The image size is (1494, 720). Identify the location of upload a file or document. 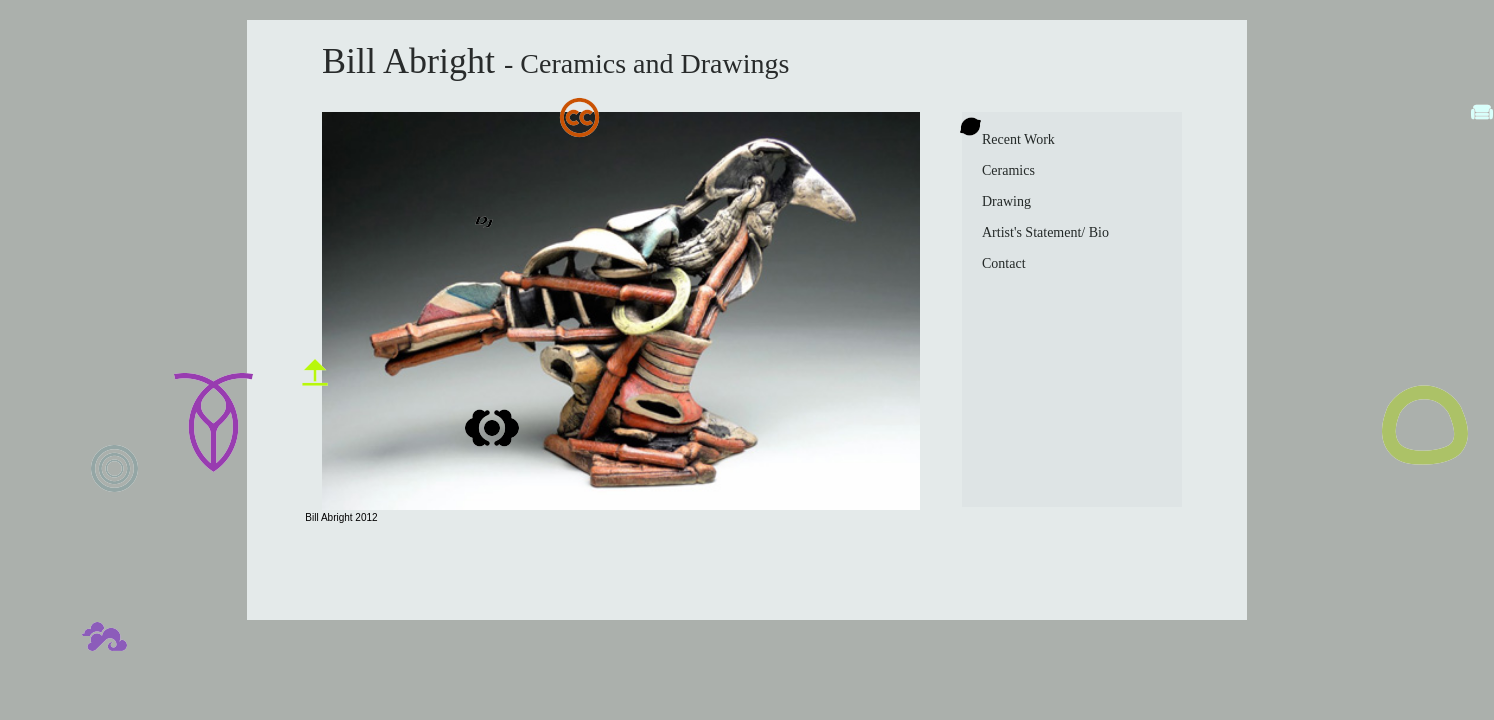
(315, 373).